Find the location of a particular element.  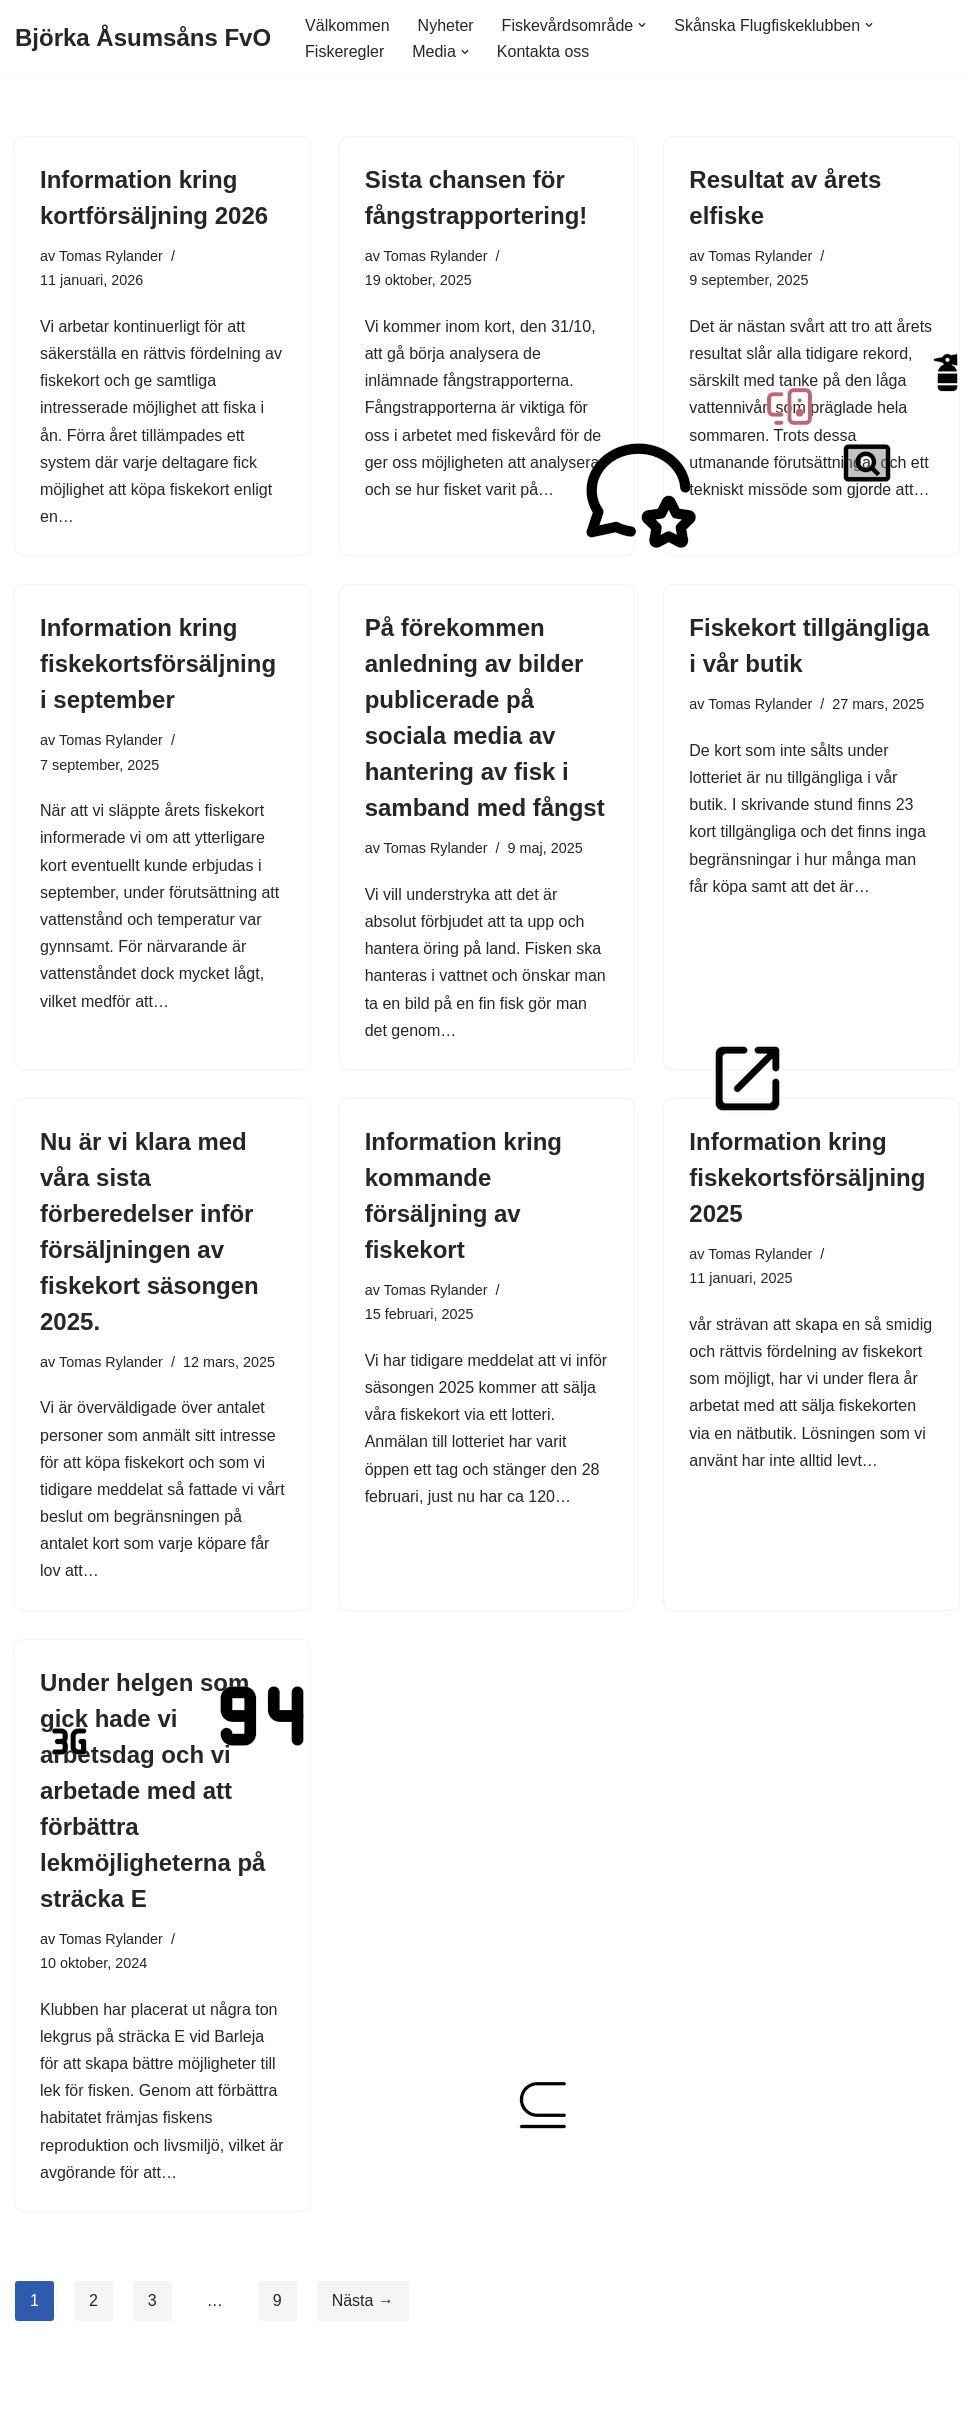

indicates item number 94 in a list or sequence is located at coordinates (262, 1716).